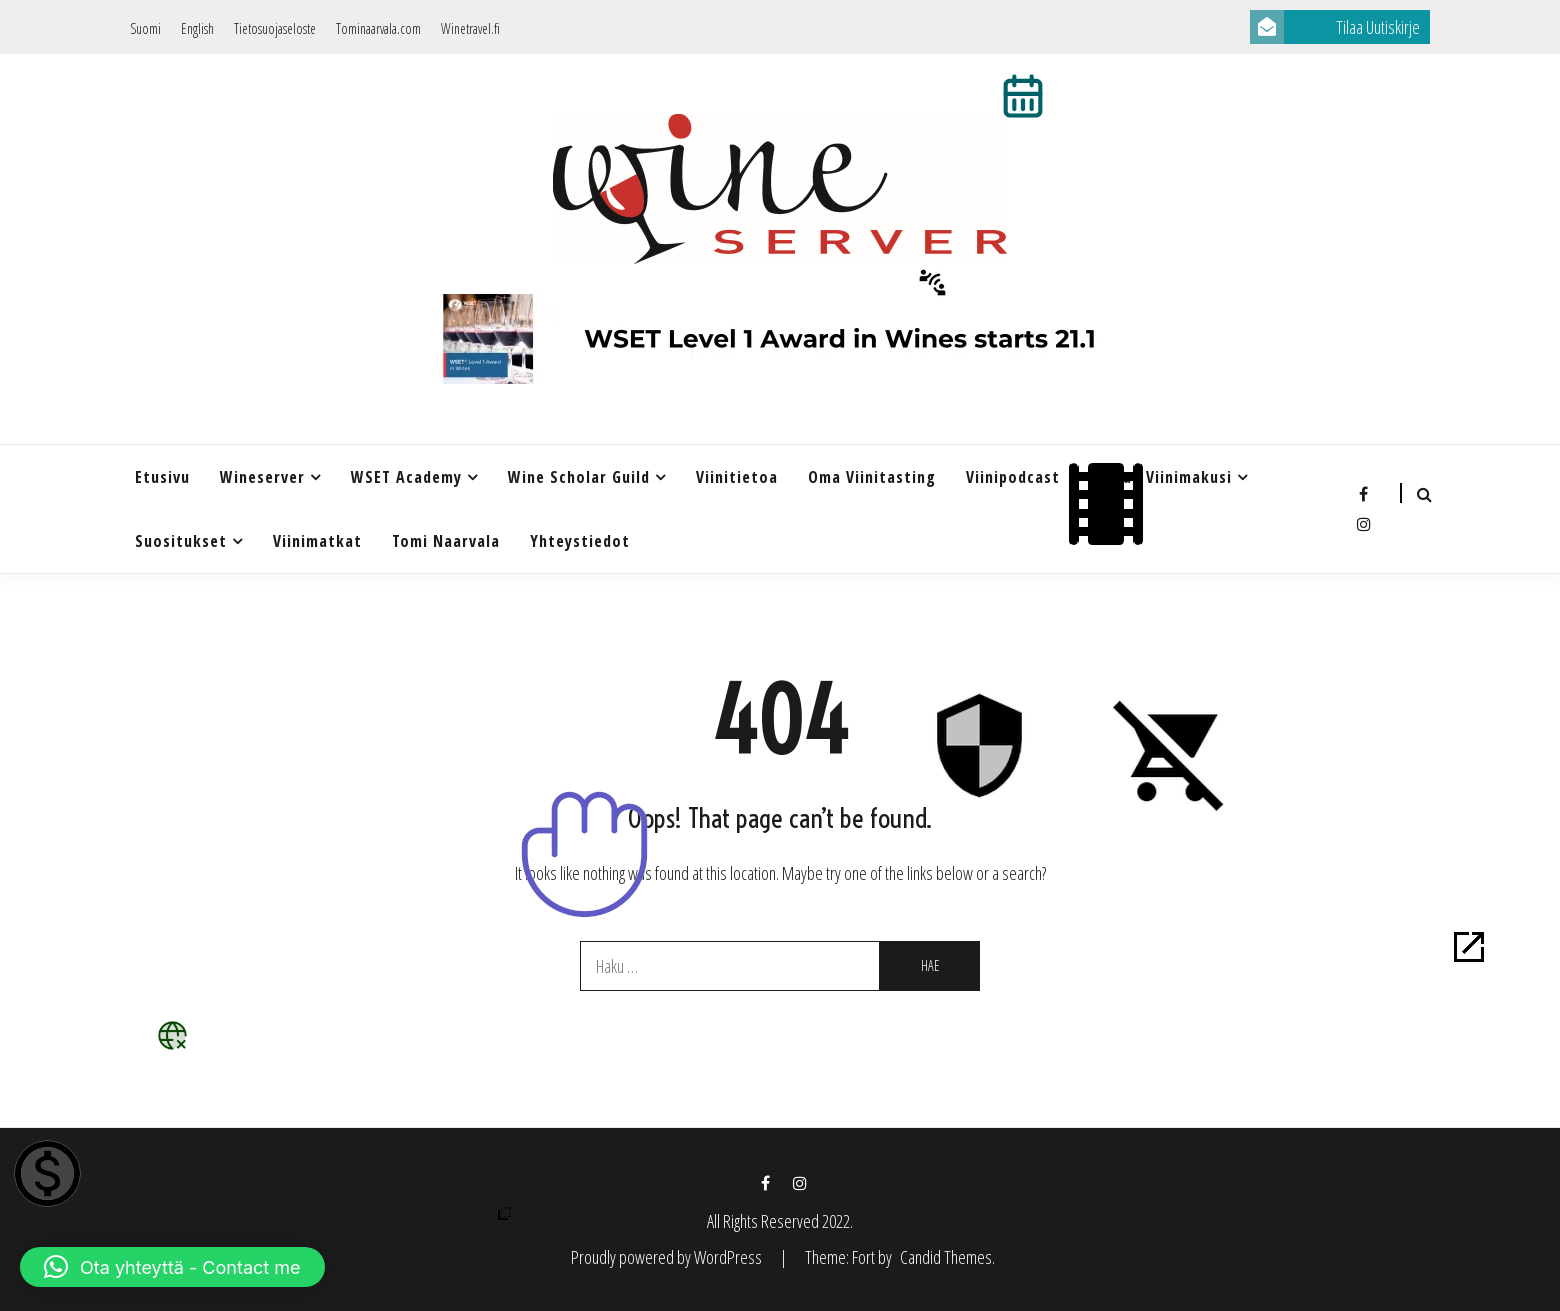  Describe the element at coordinates (47, 1173) in the screenshot. I see `view earnings or revenue` at that location.